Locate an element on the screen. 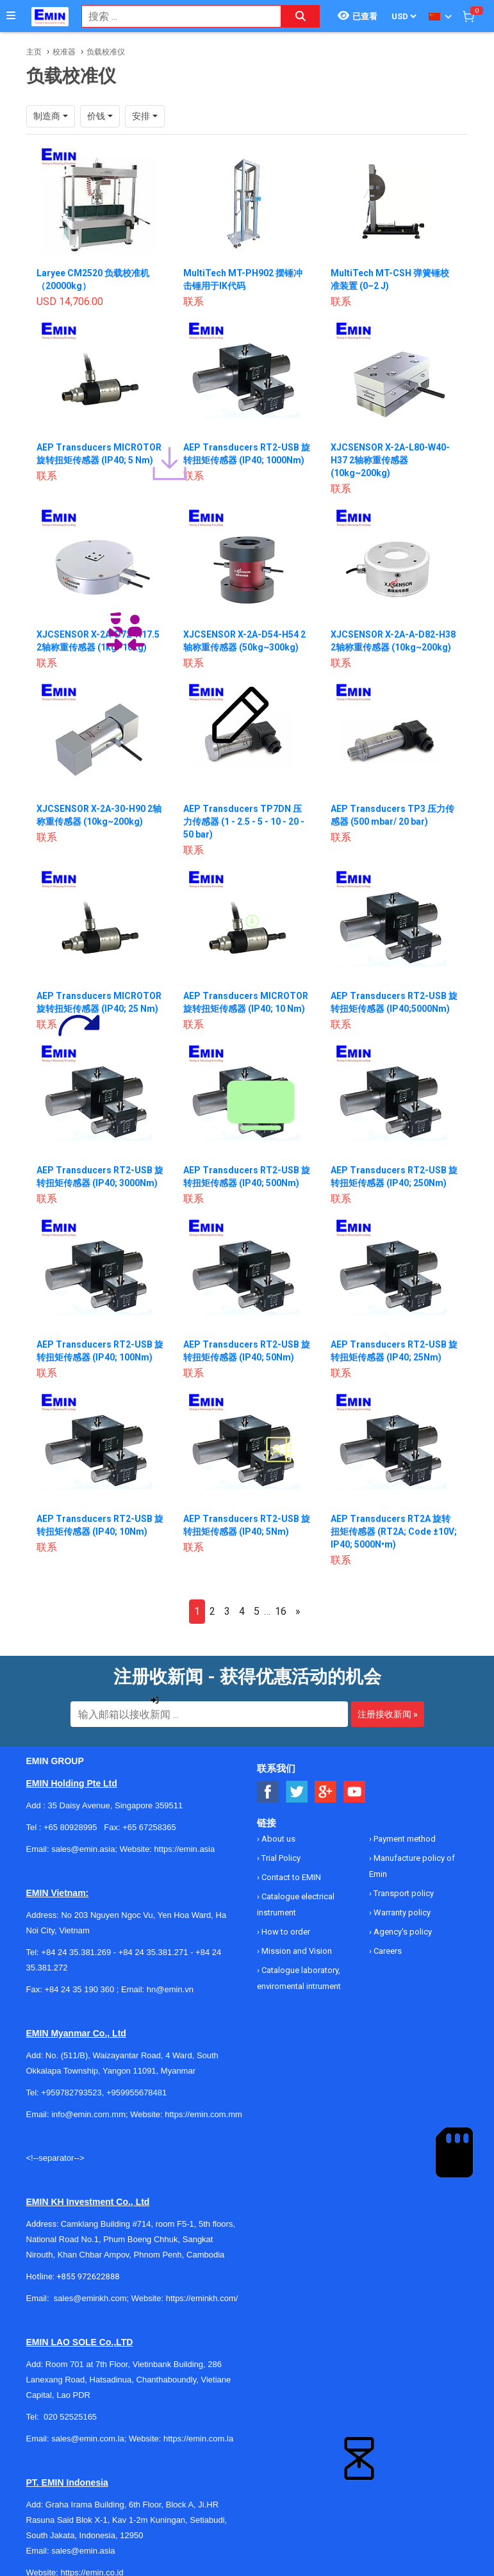 The width and height of the screenshot is (494, 2576). access external storage is located at coordinates (454, 2152).